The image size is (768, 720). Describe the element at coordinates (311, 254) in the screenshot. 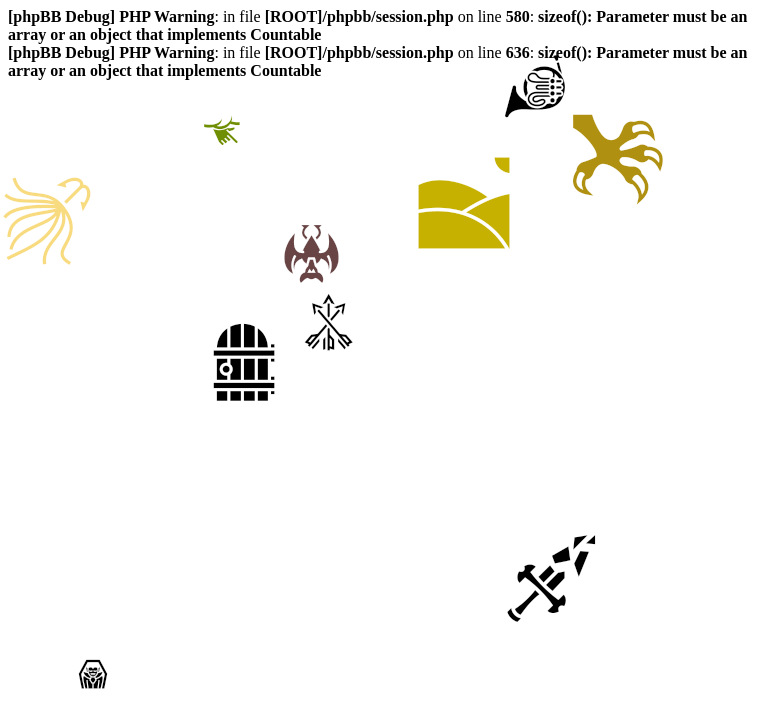

I see `represents a bat creature or enemy in a game` at that location.